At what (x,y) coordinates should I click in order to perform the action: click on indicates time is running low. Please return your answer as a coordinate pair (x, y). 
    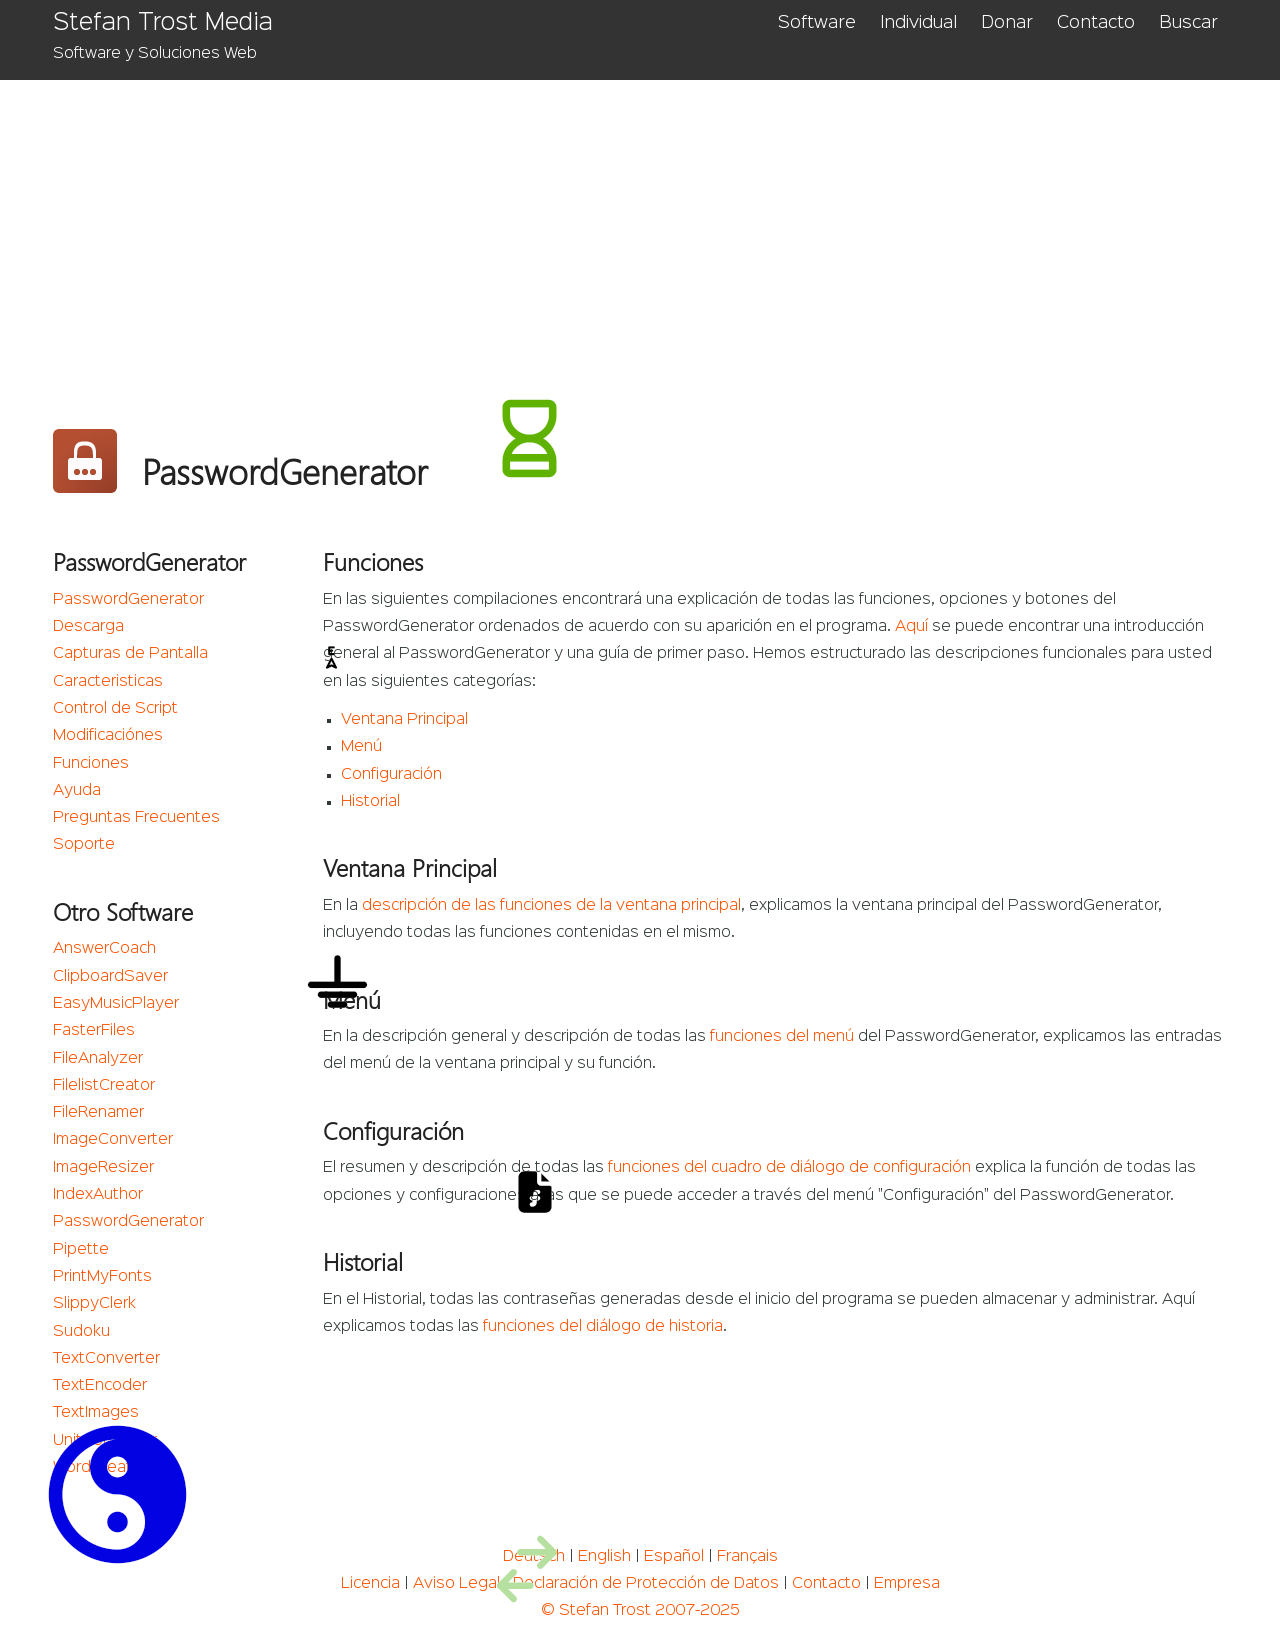
    Looking at the image, I should click on (529, 438).